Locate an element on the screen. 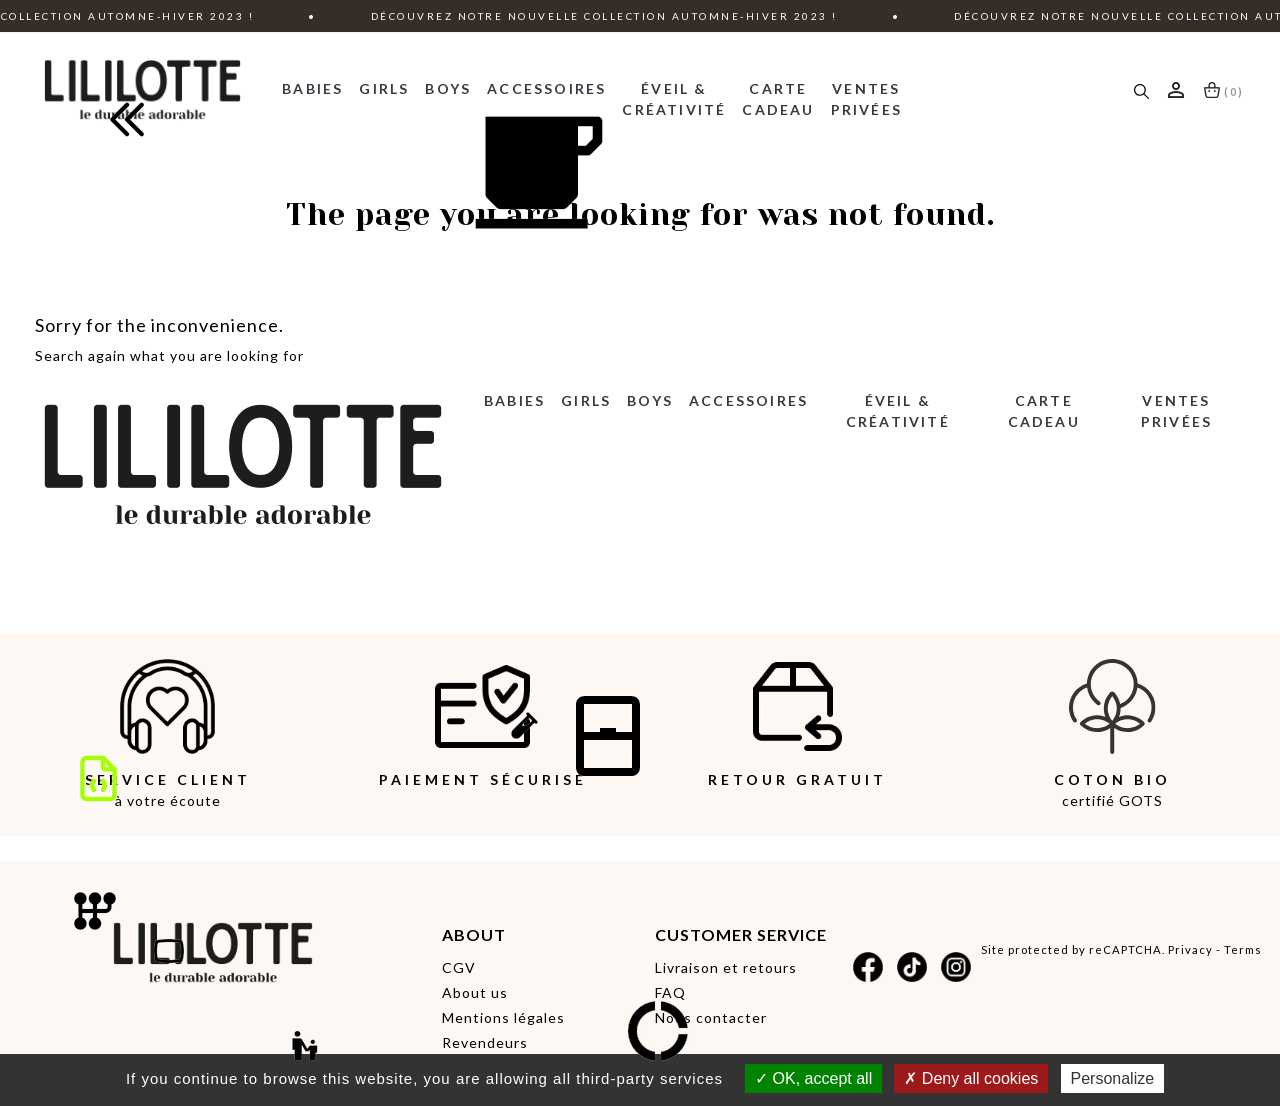 The width and height of the screenshot is (1280, 1106). view window sensor status is located at coordinates (608, 736).